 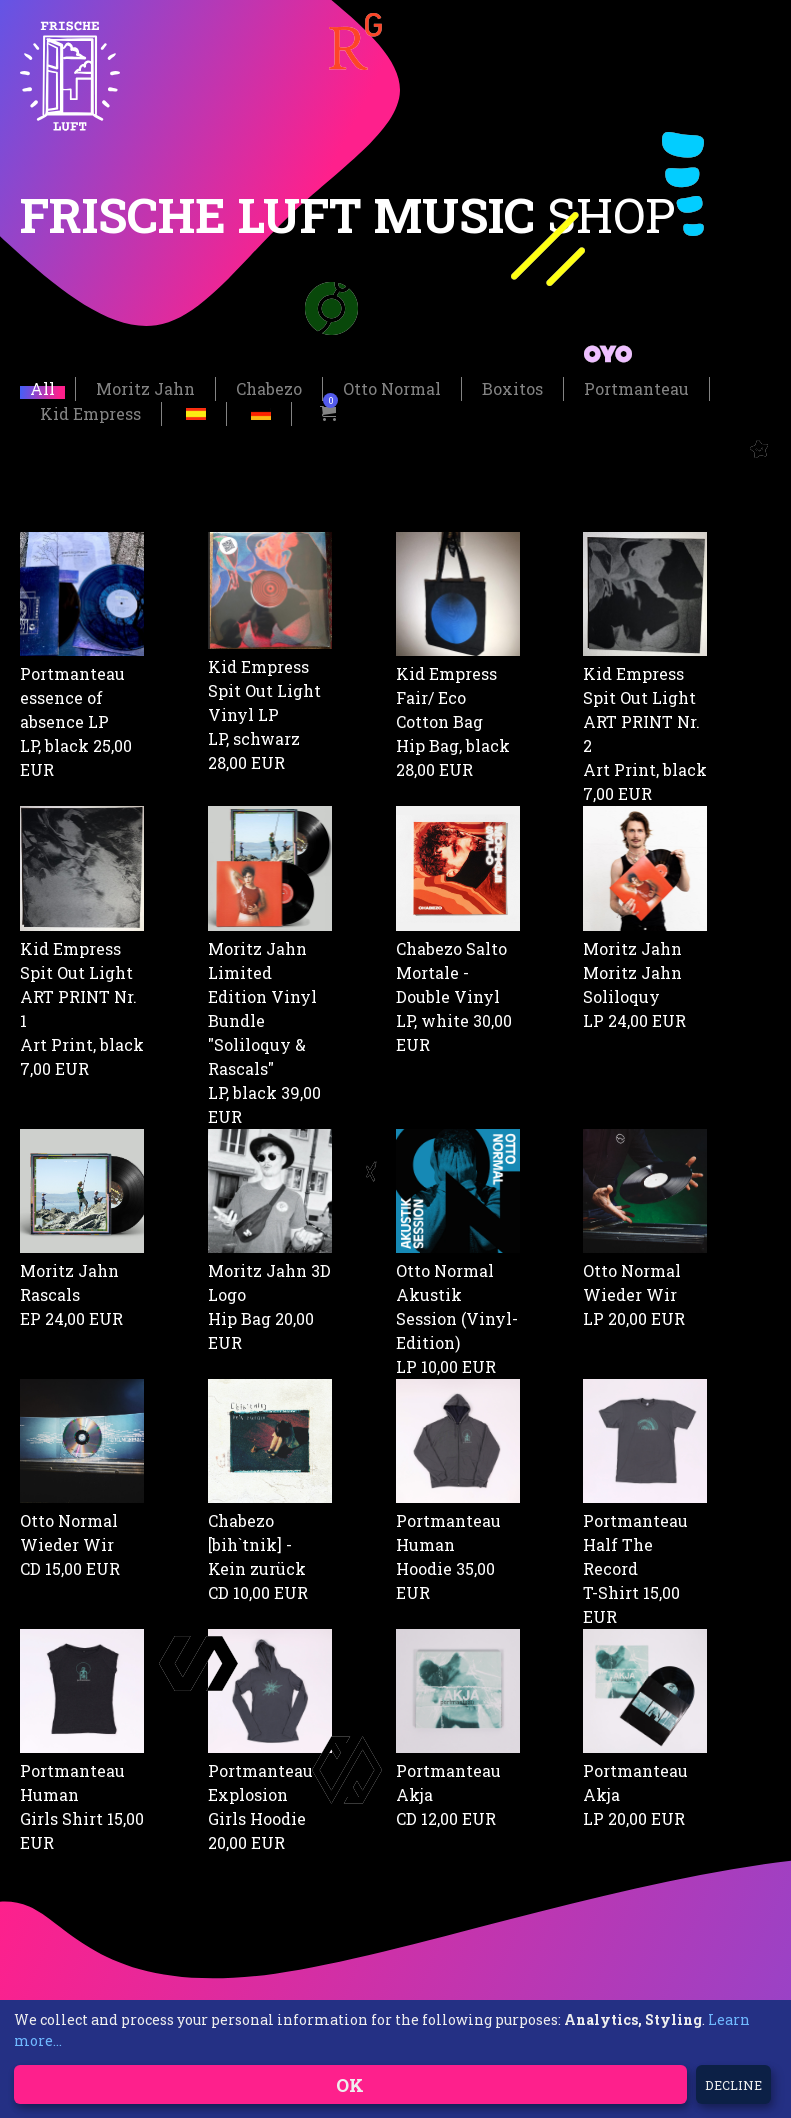 I want to click on xendit payment platform logo, so click(x=347, y=1770).